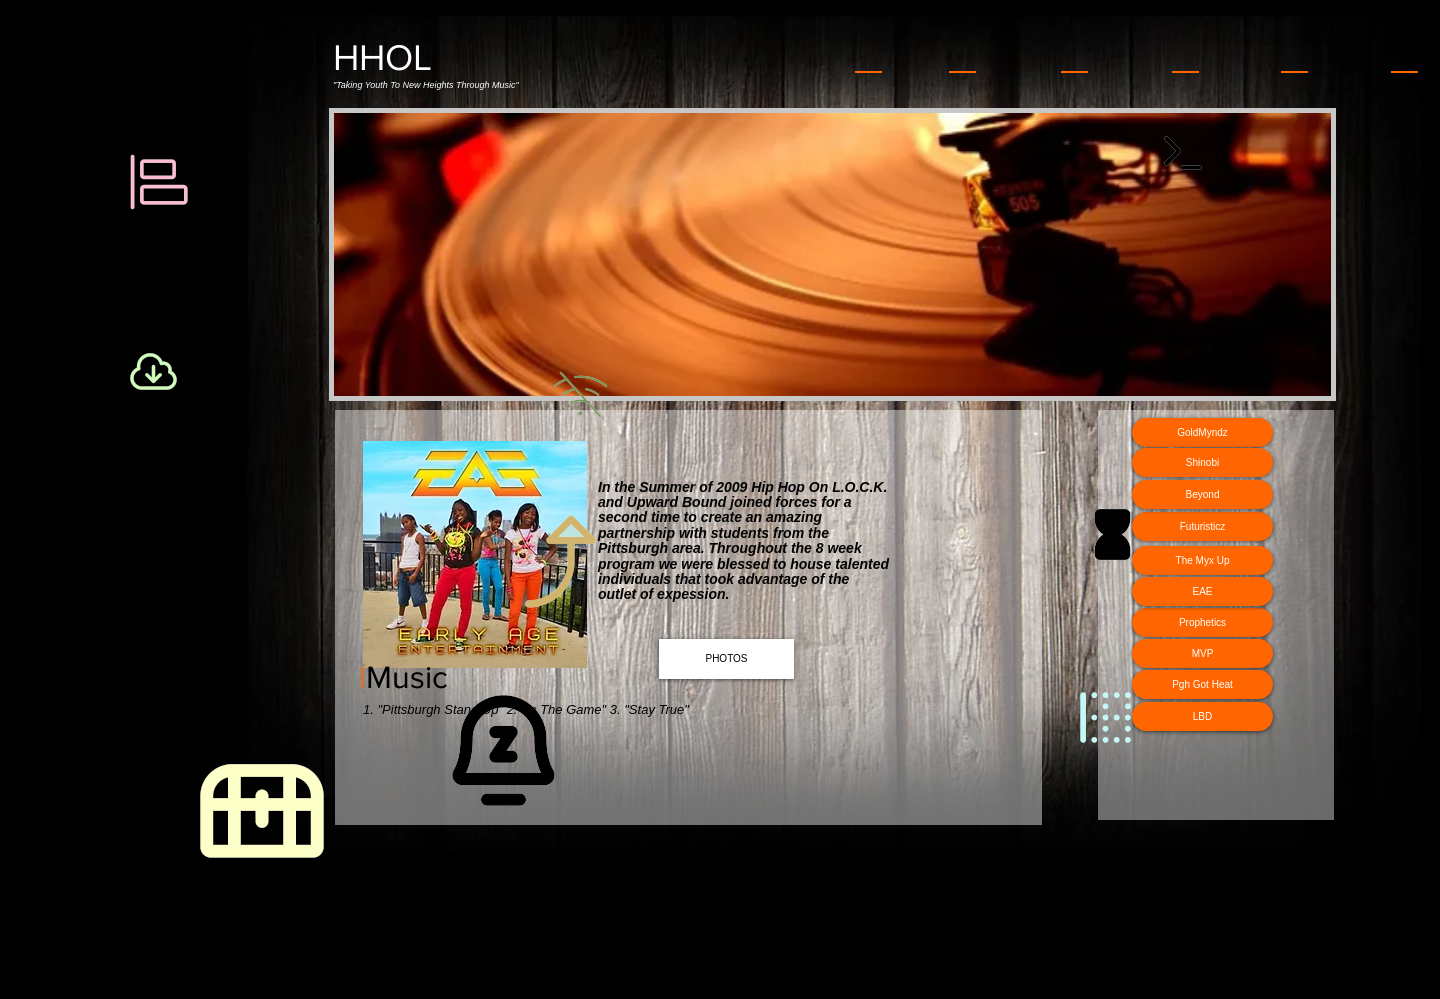  Describe the element at coordinates (158, 182) in the screenshot. I see `align text to the left margin` at that location.